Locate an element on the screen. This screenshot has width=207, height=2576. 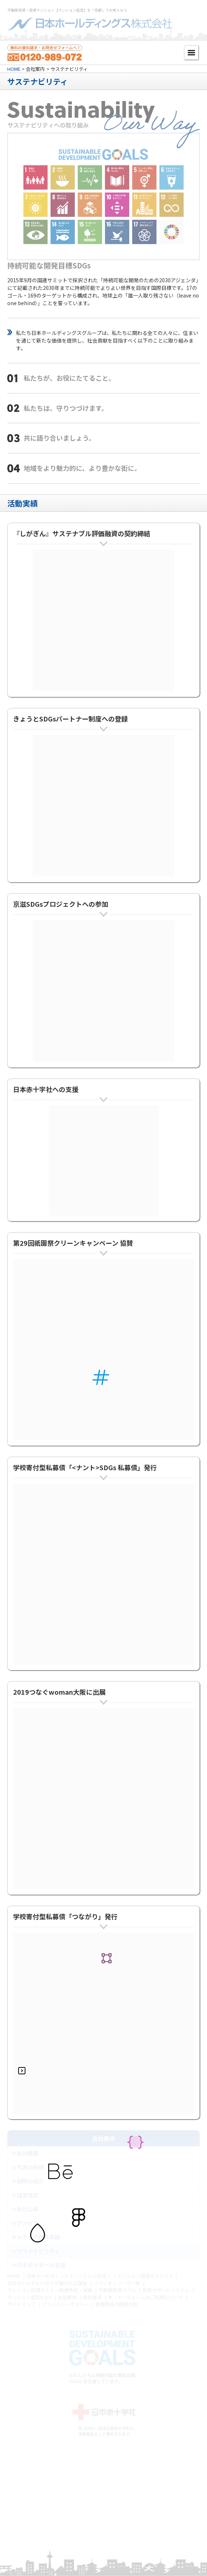
access code or developer settings is located at coordinates (135, 2142).